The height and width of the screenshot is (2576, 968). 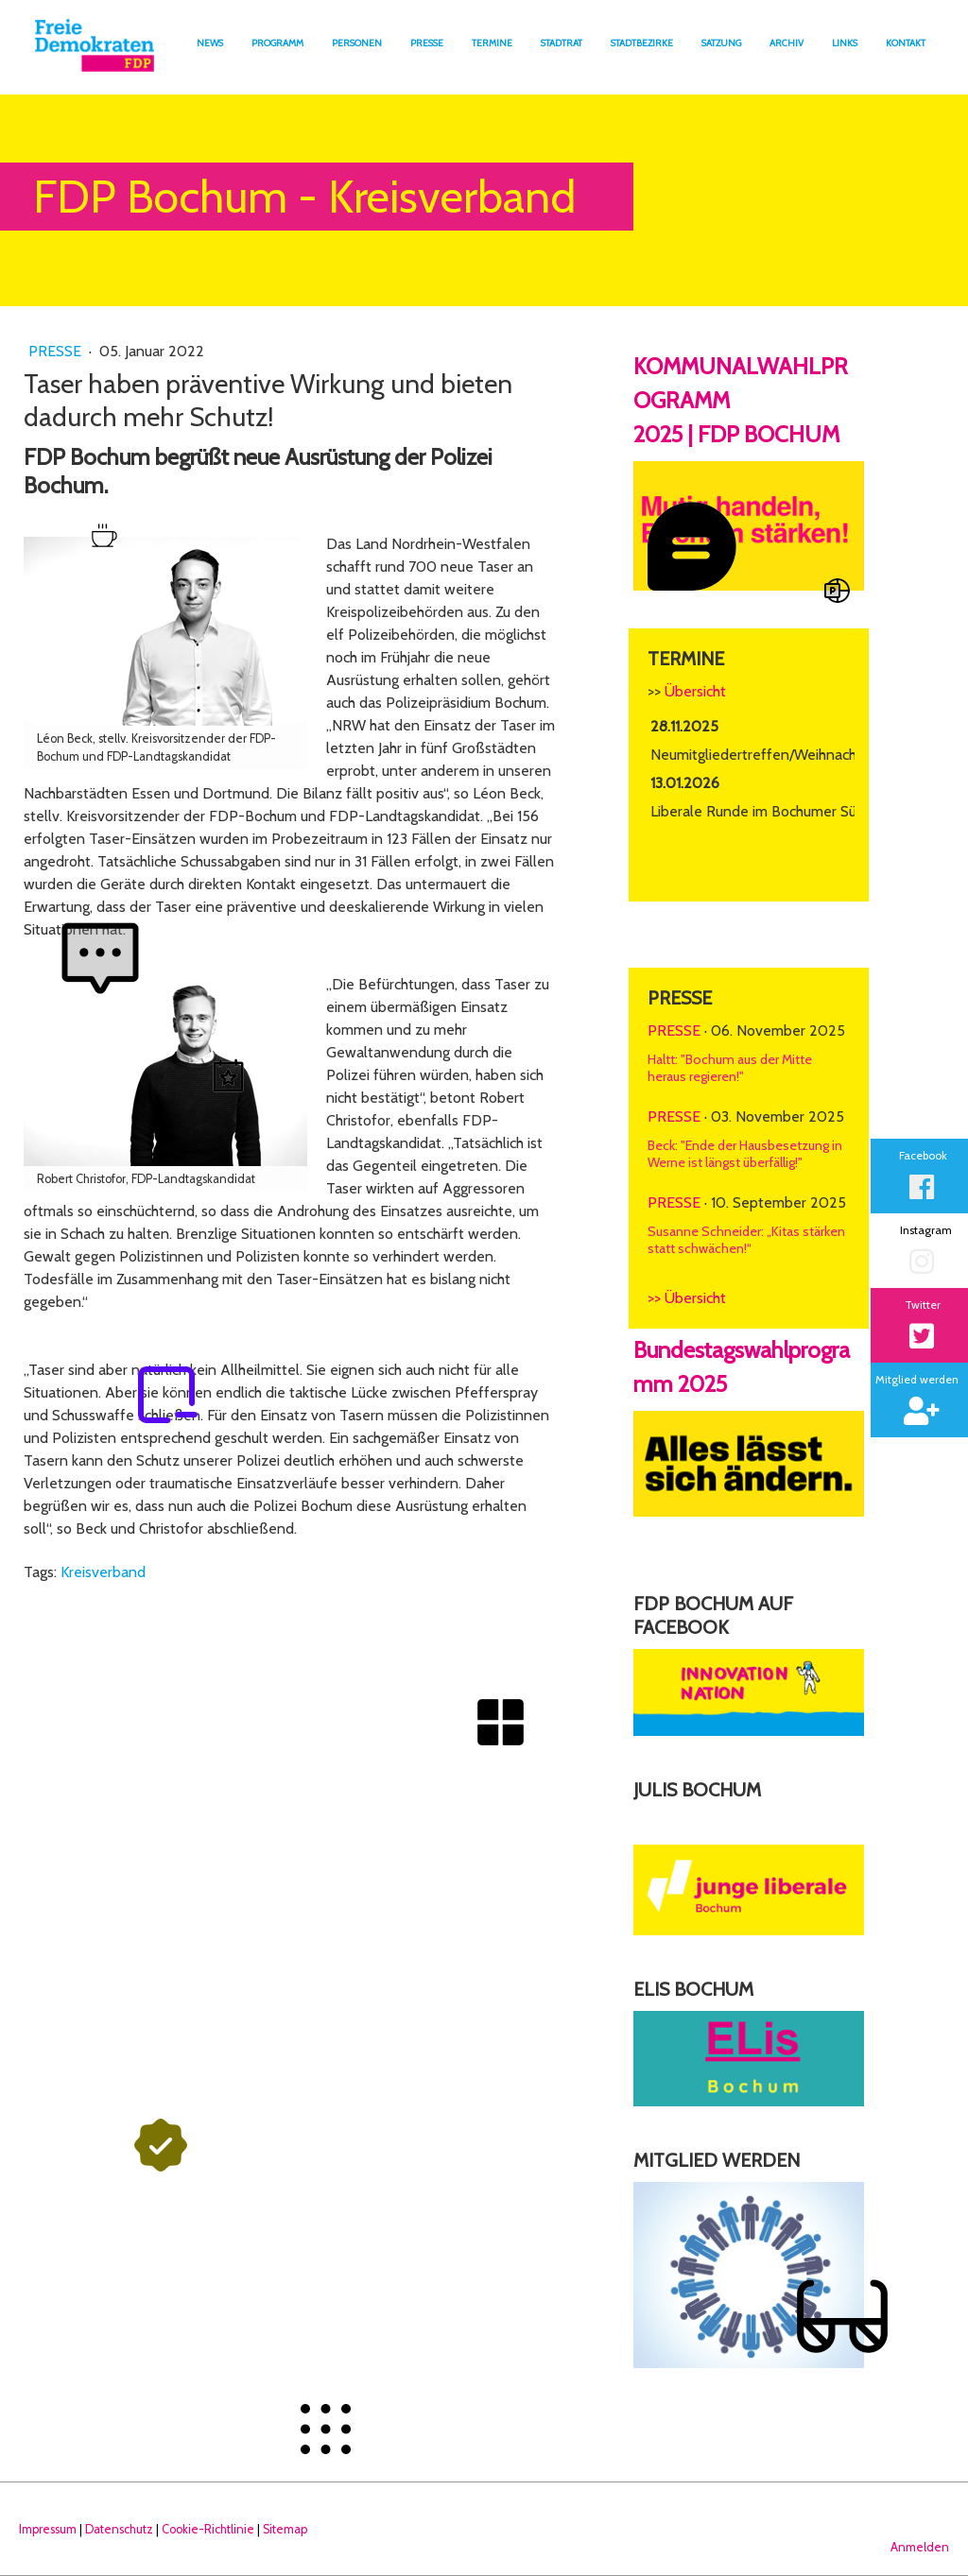 What do you see at coordinates (103, 536) in the screenshot?
I see `find nearby coffee shops or cafés` at bounding box center [103, 536].